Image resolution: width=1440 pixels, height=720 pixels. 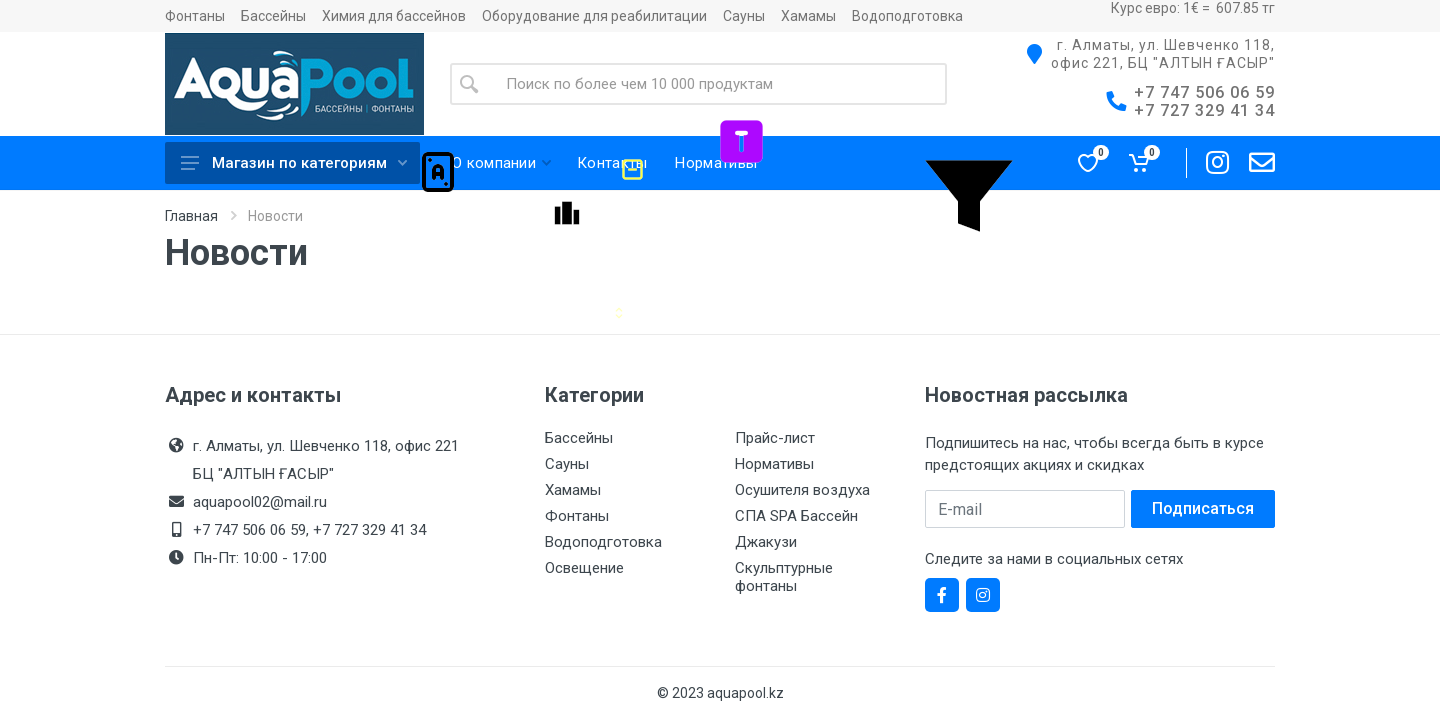 What do you see at coordinates (438, 172) in the screenshot?
I see `ace playing card for card game apps` at bounding box center [438, 172].